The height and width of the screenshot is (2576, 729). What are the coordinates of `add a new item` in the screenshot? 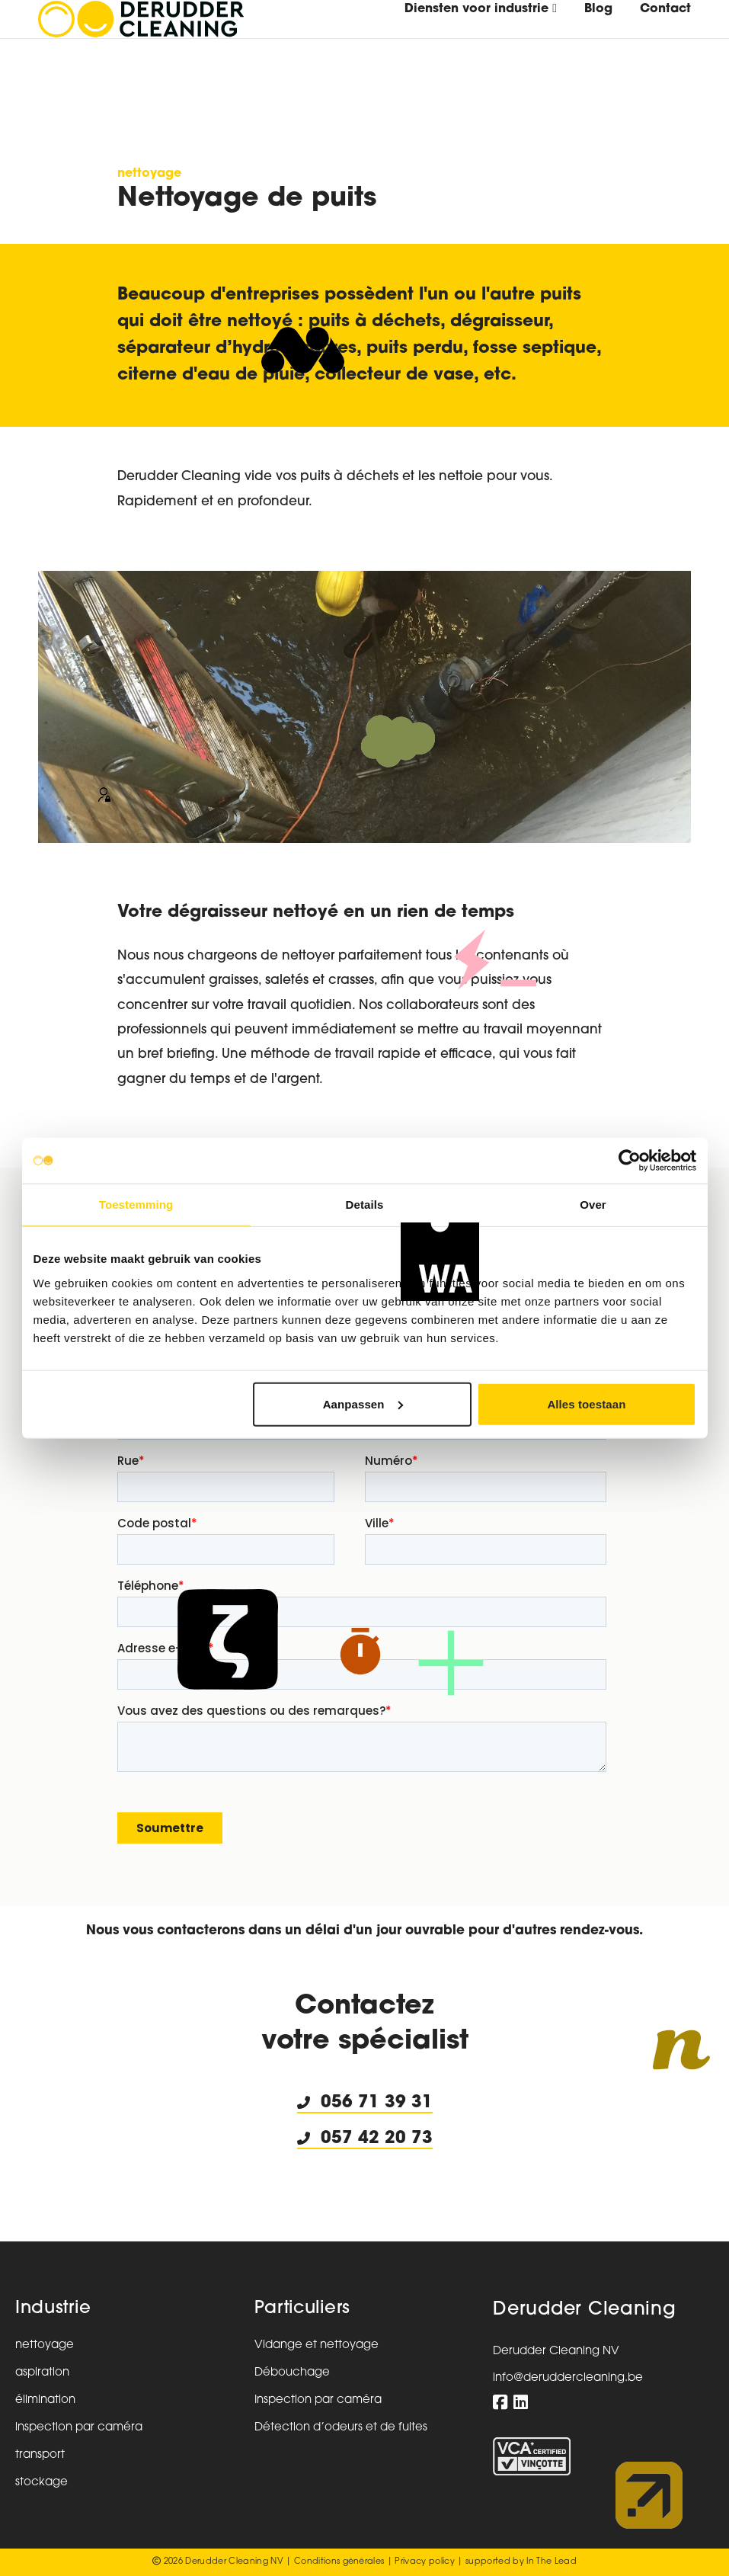 It's located at (451, 1663).